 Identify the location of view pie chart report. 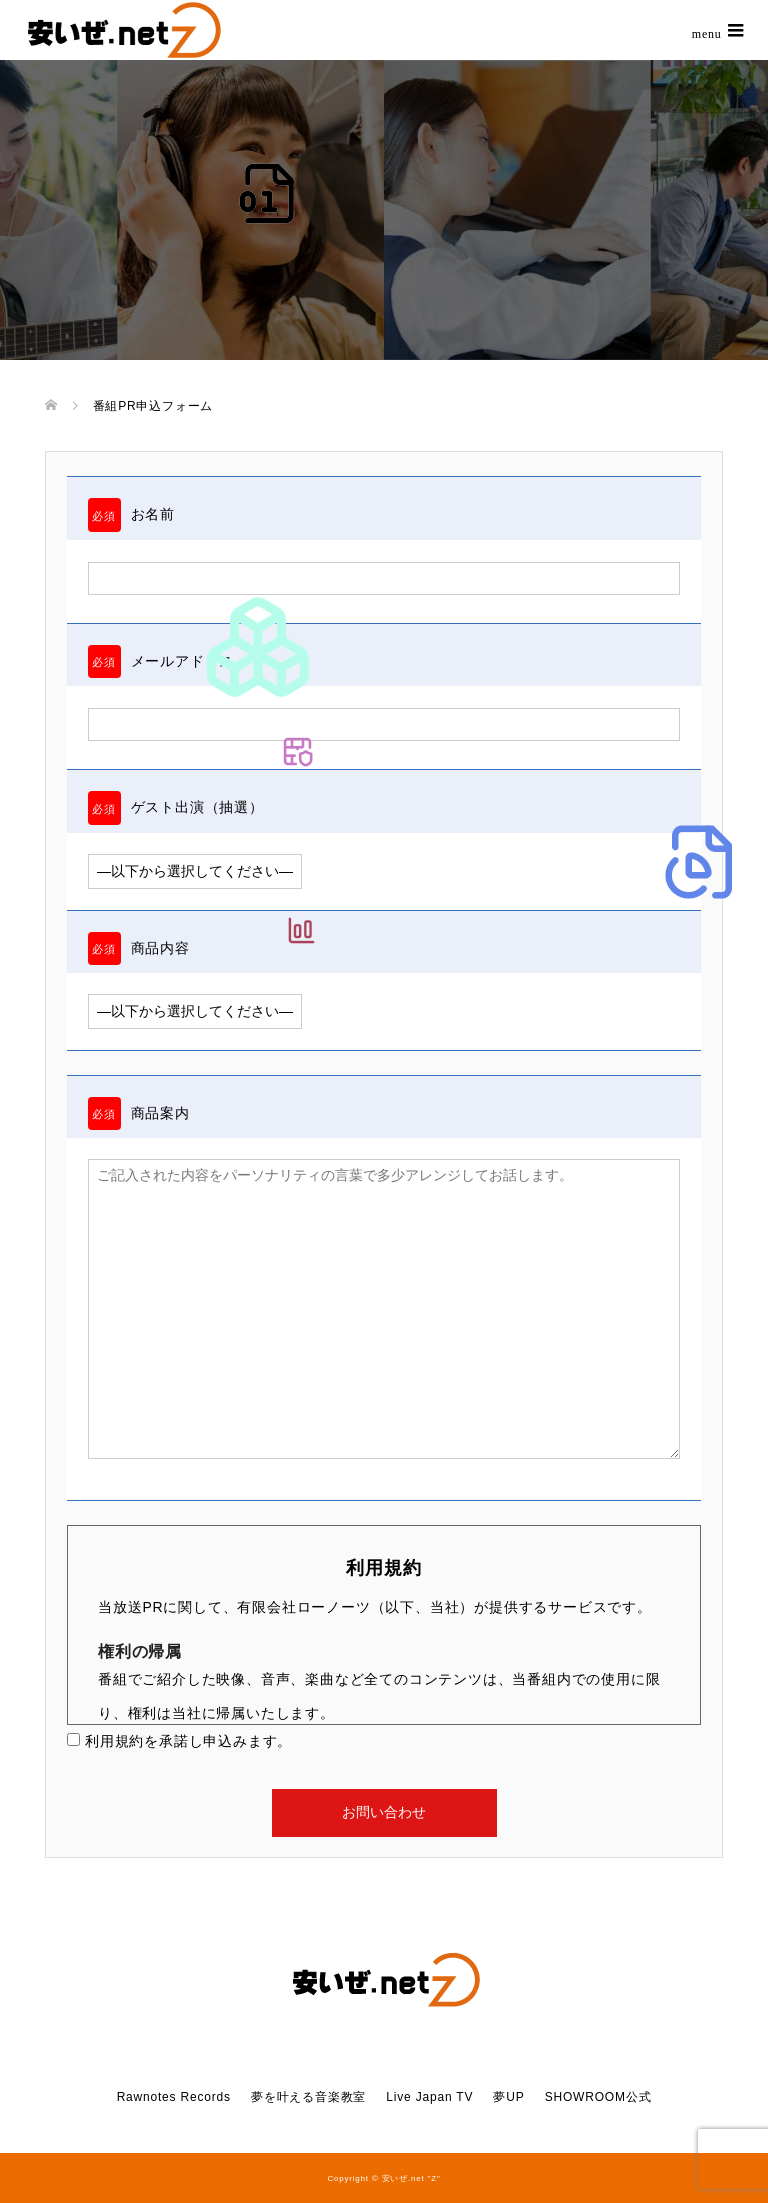
(702, 862).